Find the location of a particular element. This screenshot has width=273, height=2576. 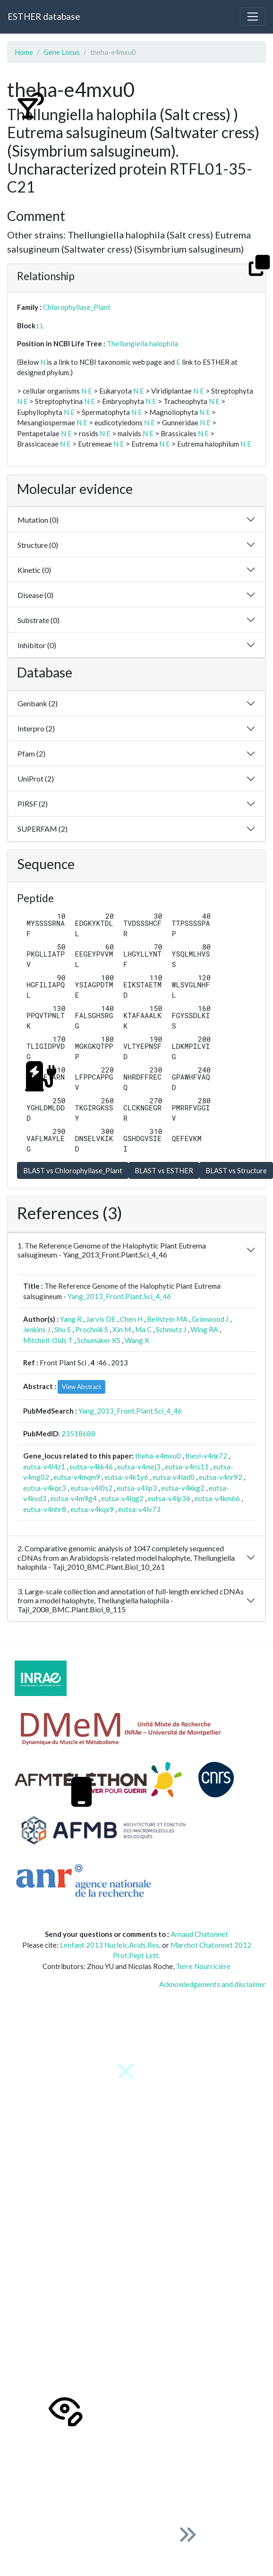

edit visibility settings is located at coordinates (65, 2409).